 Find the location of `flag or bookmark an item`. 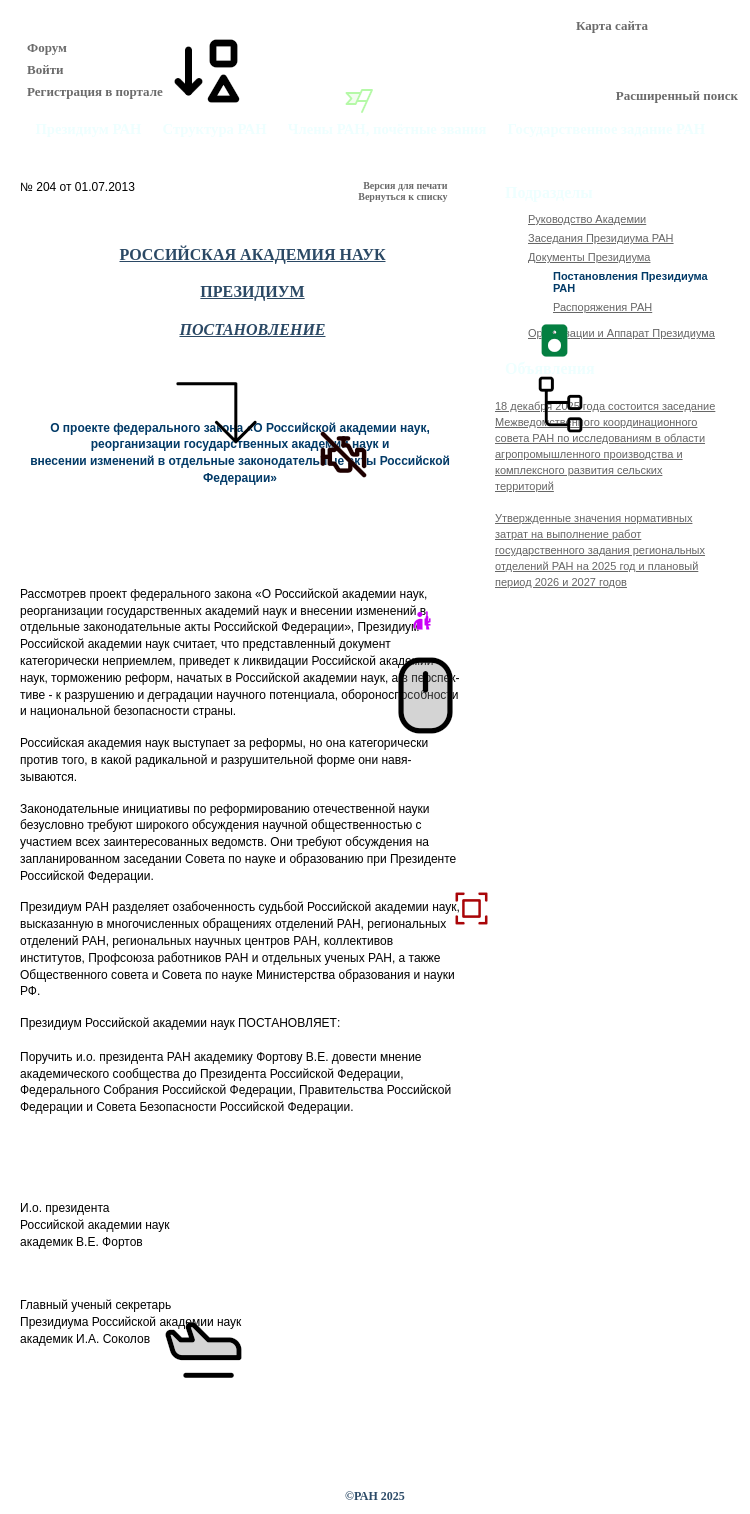

flag or bookmark an item is located at coordinates (359, 100).